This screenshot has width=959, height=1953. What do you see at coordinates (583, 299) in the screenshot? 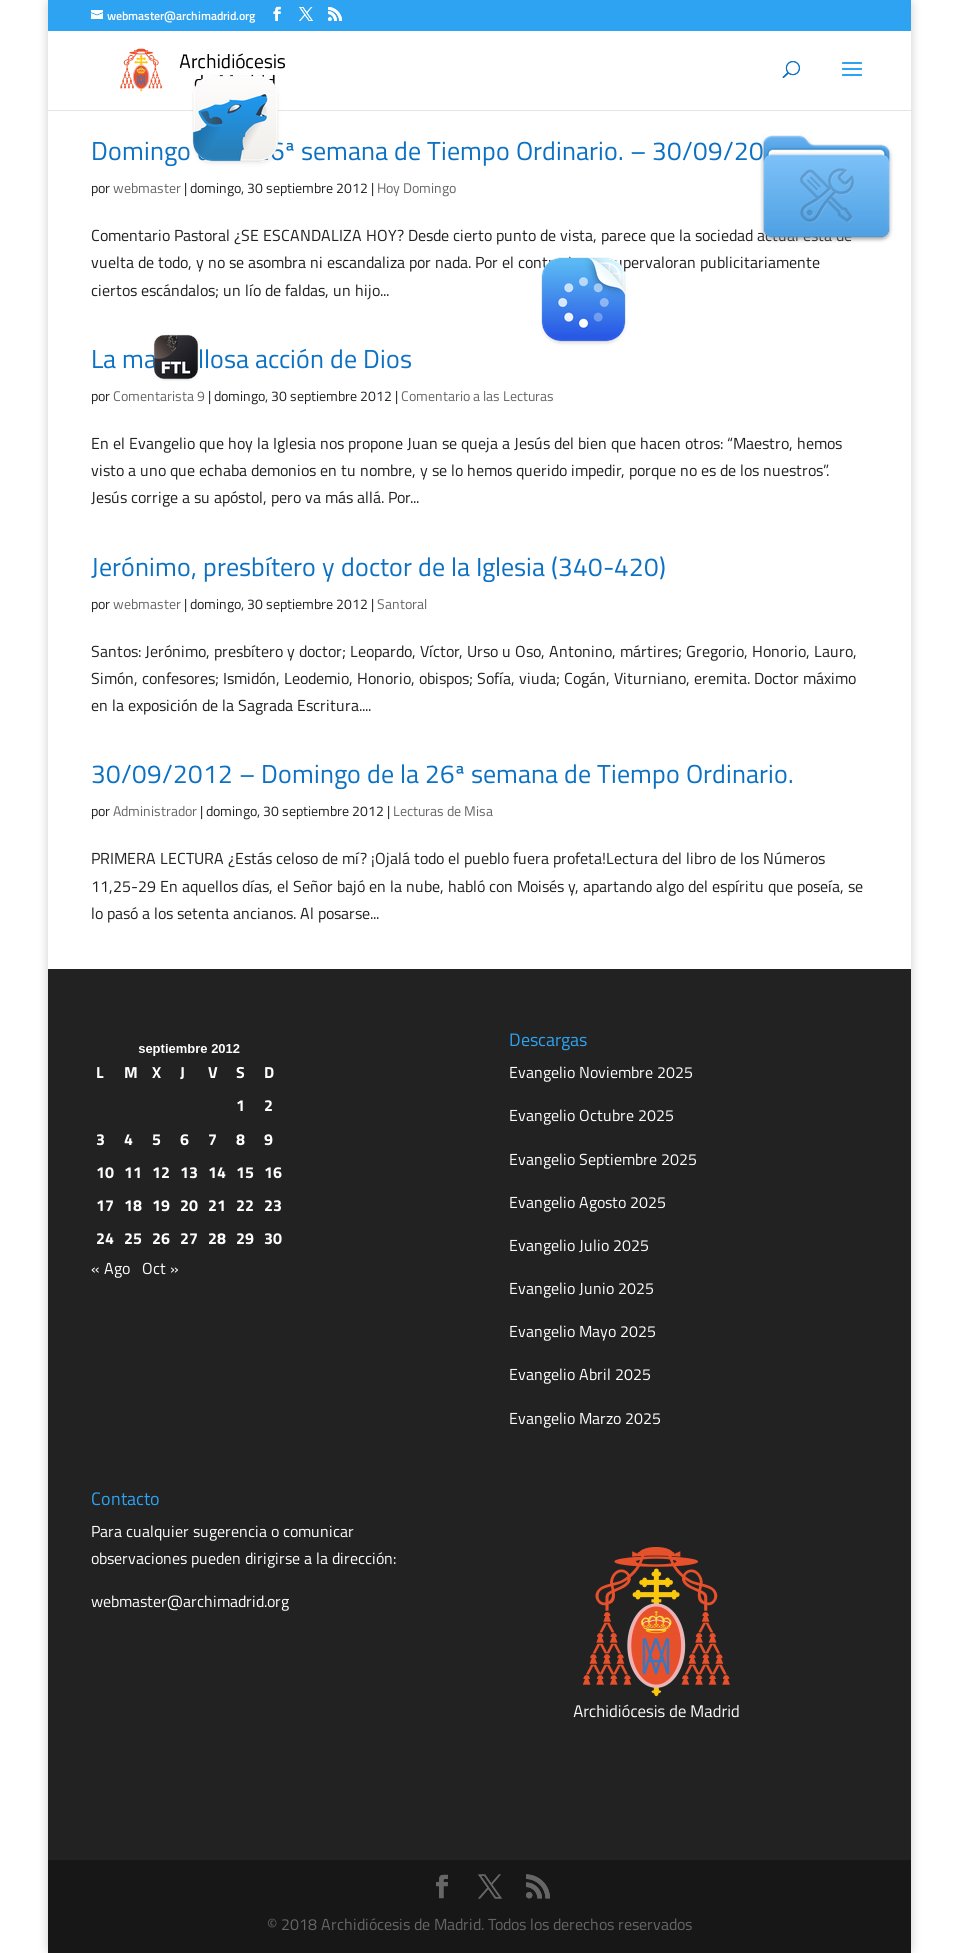
I see `open system preferences or settings app` at bounding box center [583, 299].